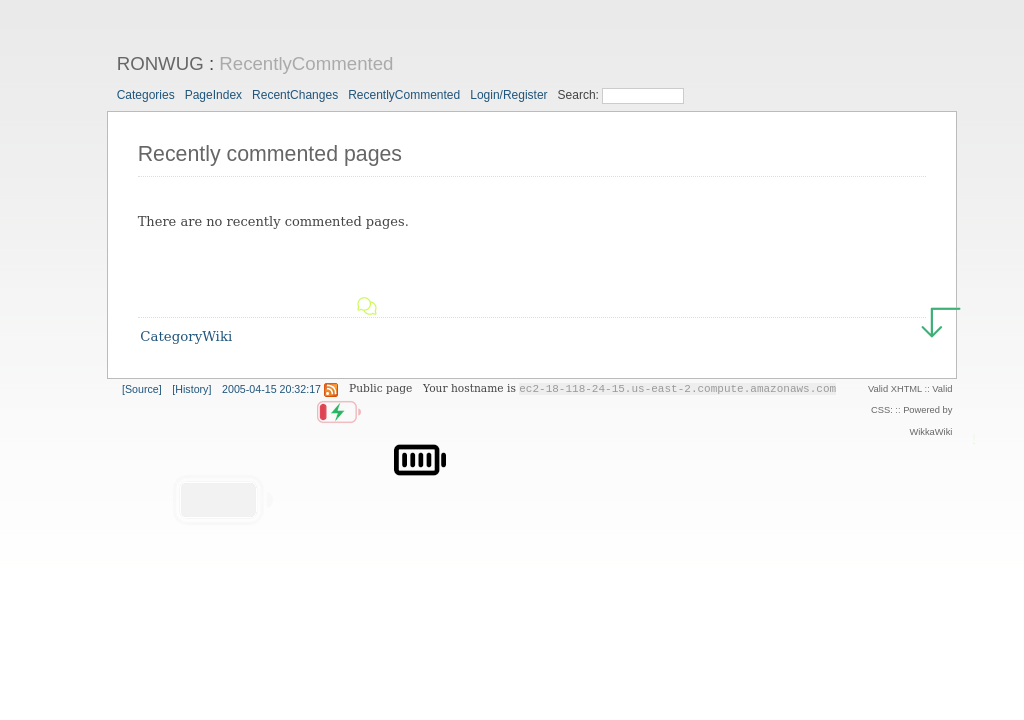 This screenshot has width=1024, height=720. Describe the element at coordinates (339, 412) in the screenshot. I see `indicates battery is critically low but currently charging` at that location.